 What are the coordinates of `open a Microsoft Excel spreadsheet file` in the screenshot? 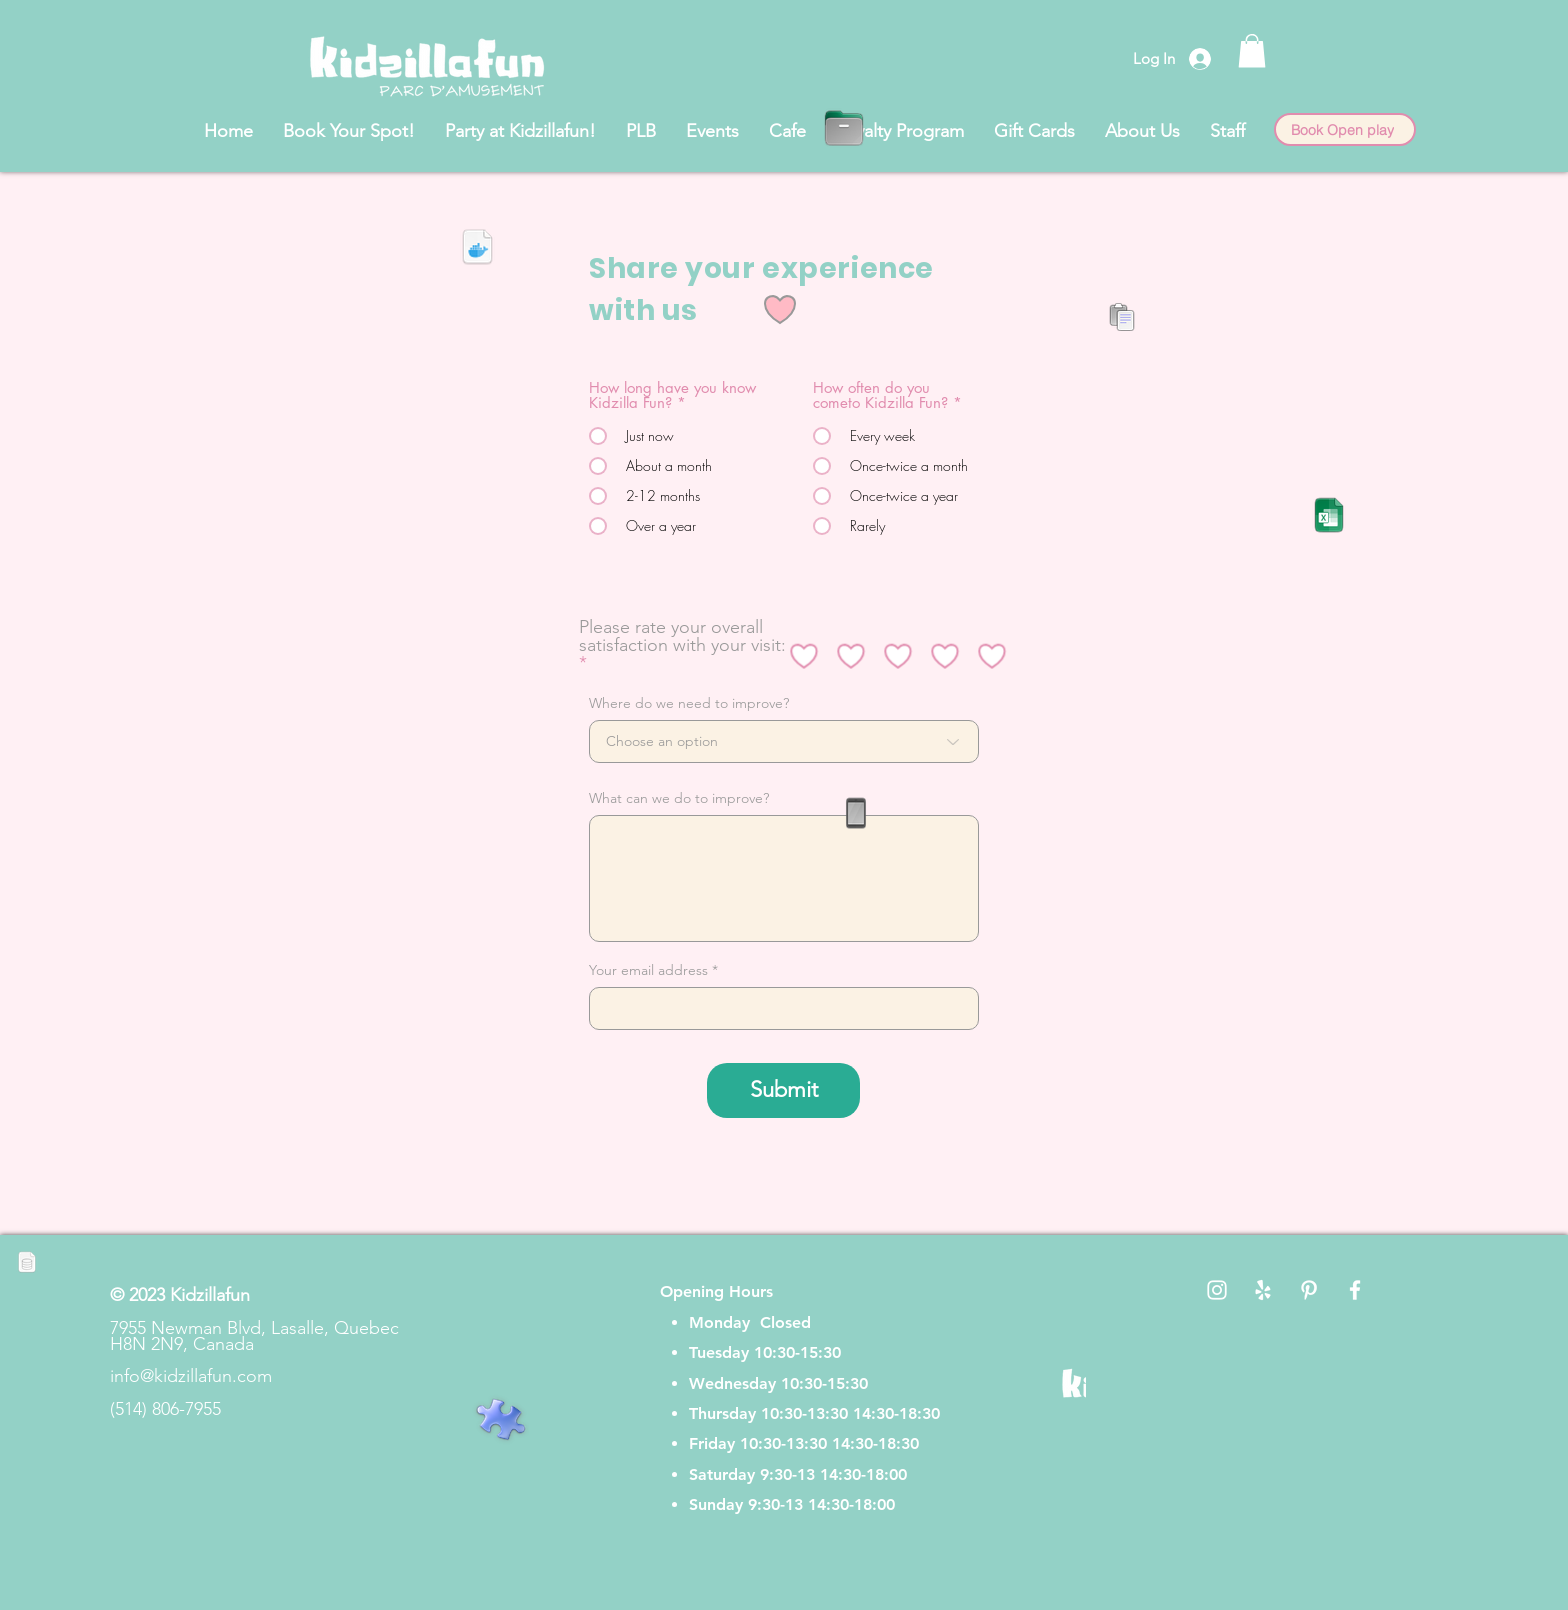 It's located at (1329, 515).